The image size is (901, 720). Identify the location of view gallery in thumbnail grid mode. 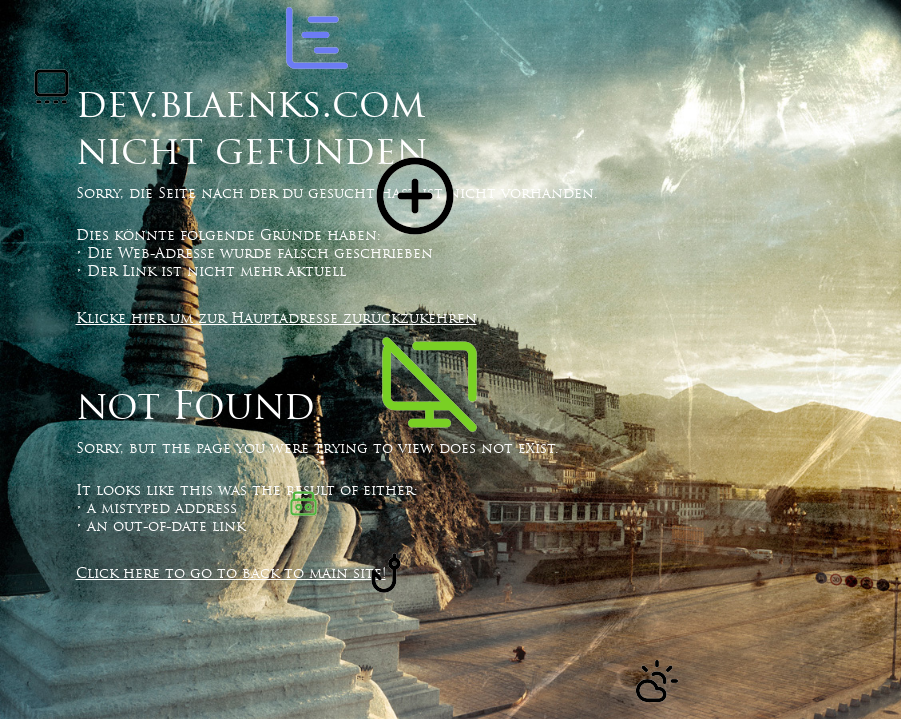
(51, 86).